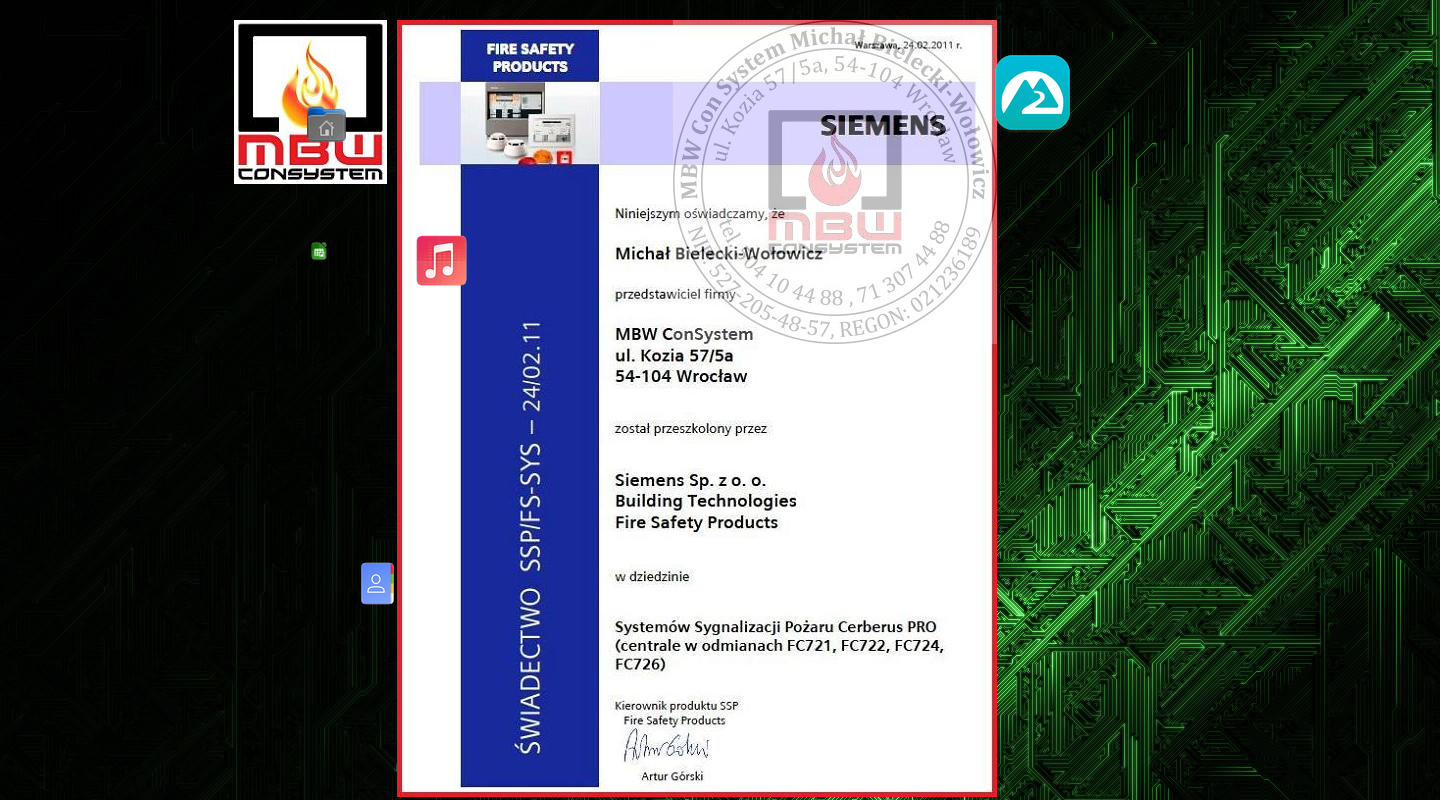 Image resolution: width=1440 pixels, height=800 pixels. I want to click on launch Two Point Hospital game, so click(1032, 92).